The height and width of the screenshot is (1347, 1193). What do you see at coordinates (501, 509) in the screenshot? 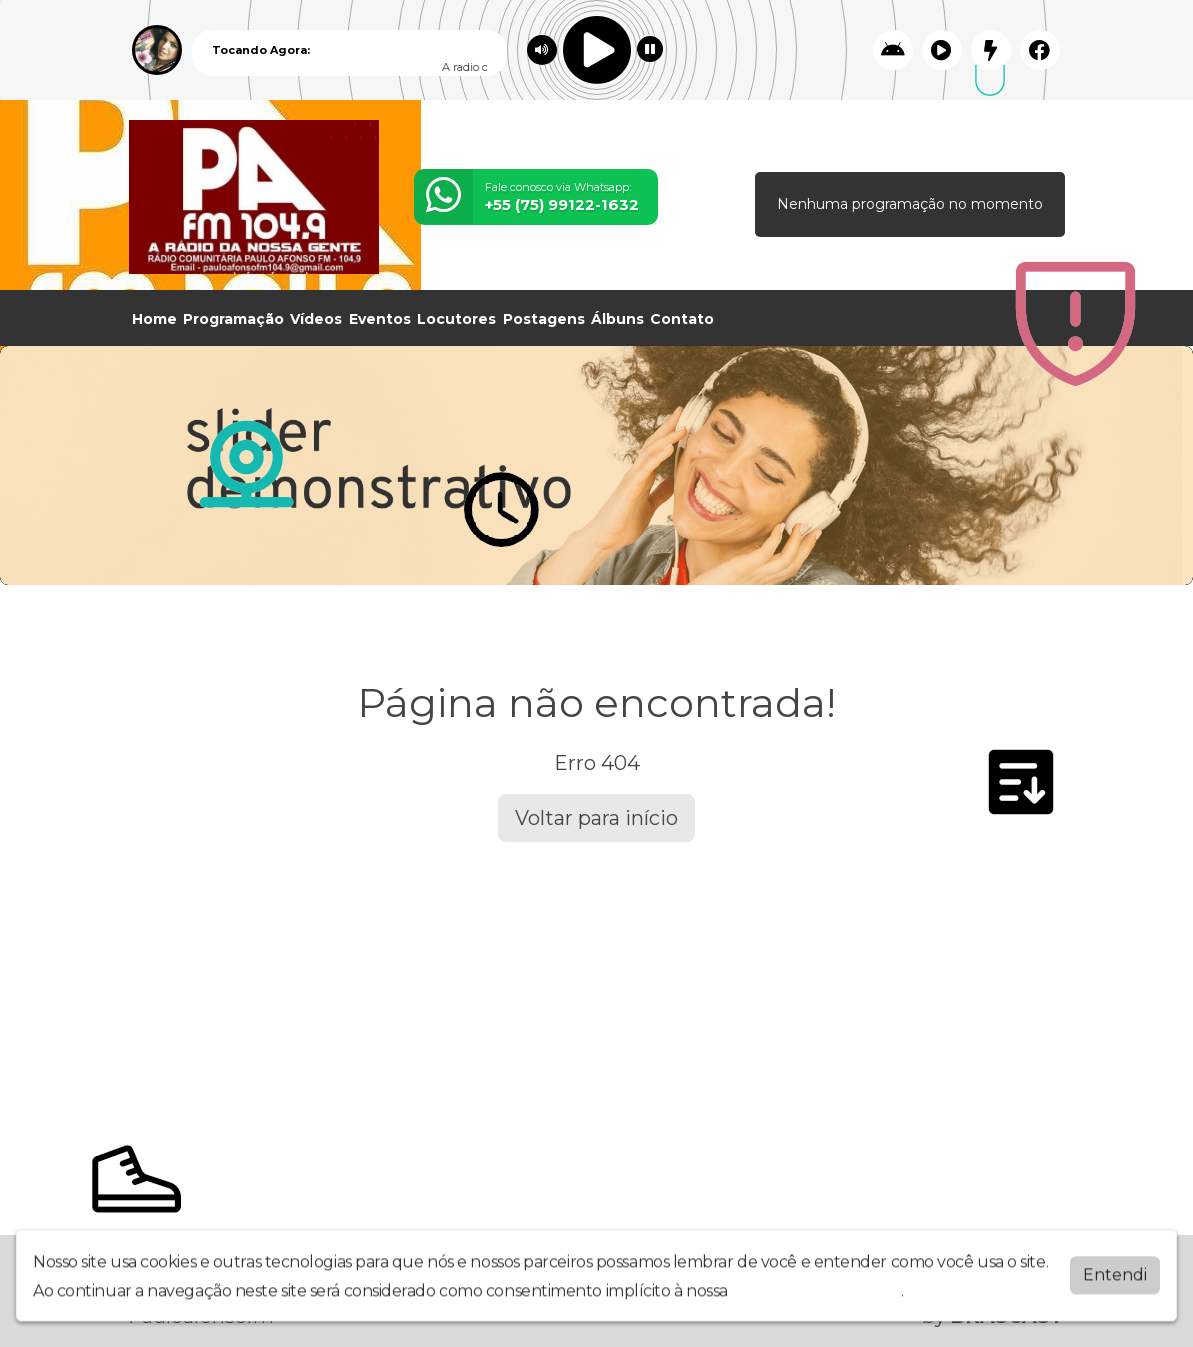
I see `view time or clock settings` at bounding box center [501, 509].